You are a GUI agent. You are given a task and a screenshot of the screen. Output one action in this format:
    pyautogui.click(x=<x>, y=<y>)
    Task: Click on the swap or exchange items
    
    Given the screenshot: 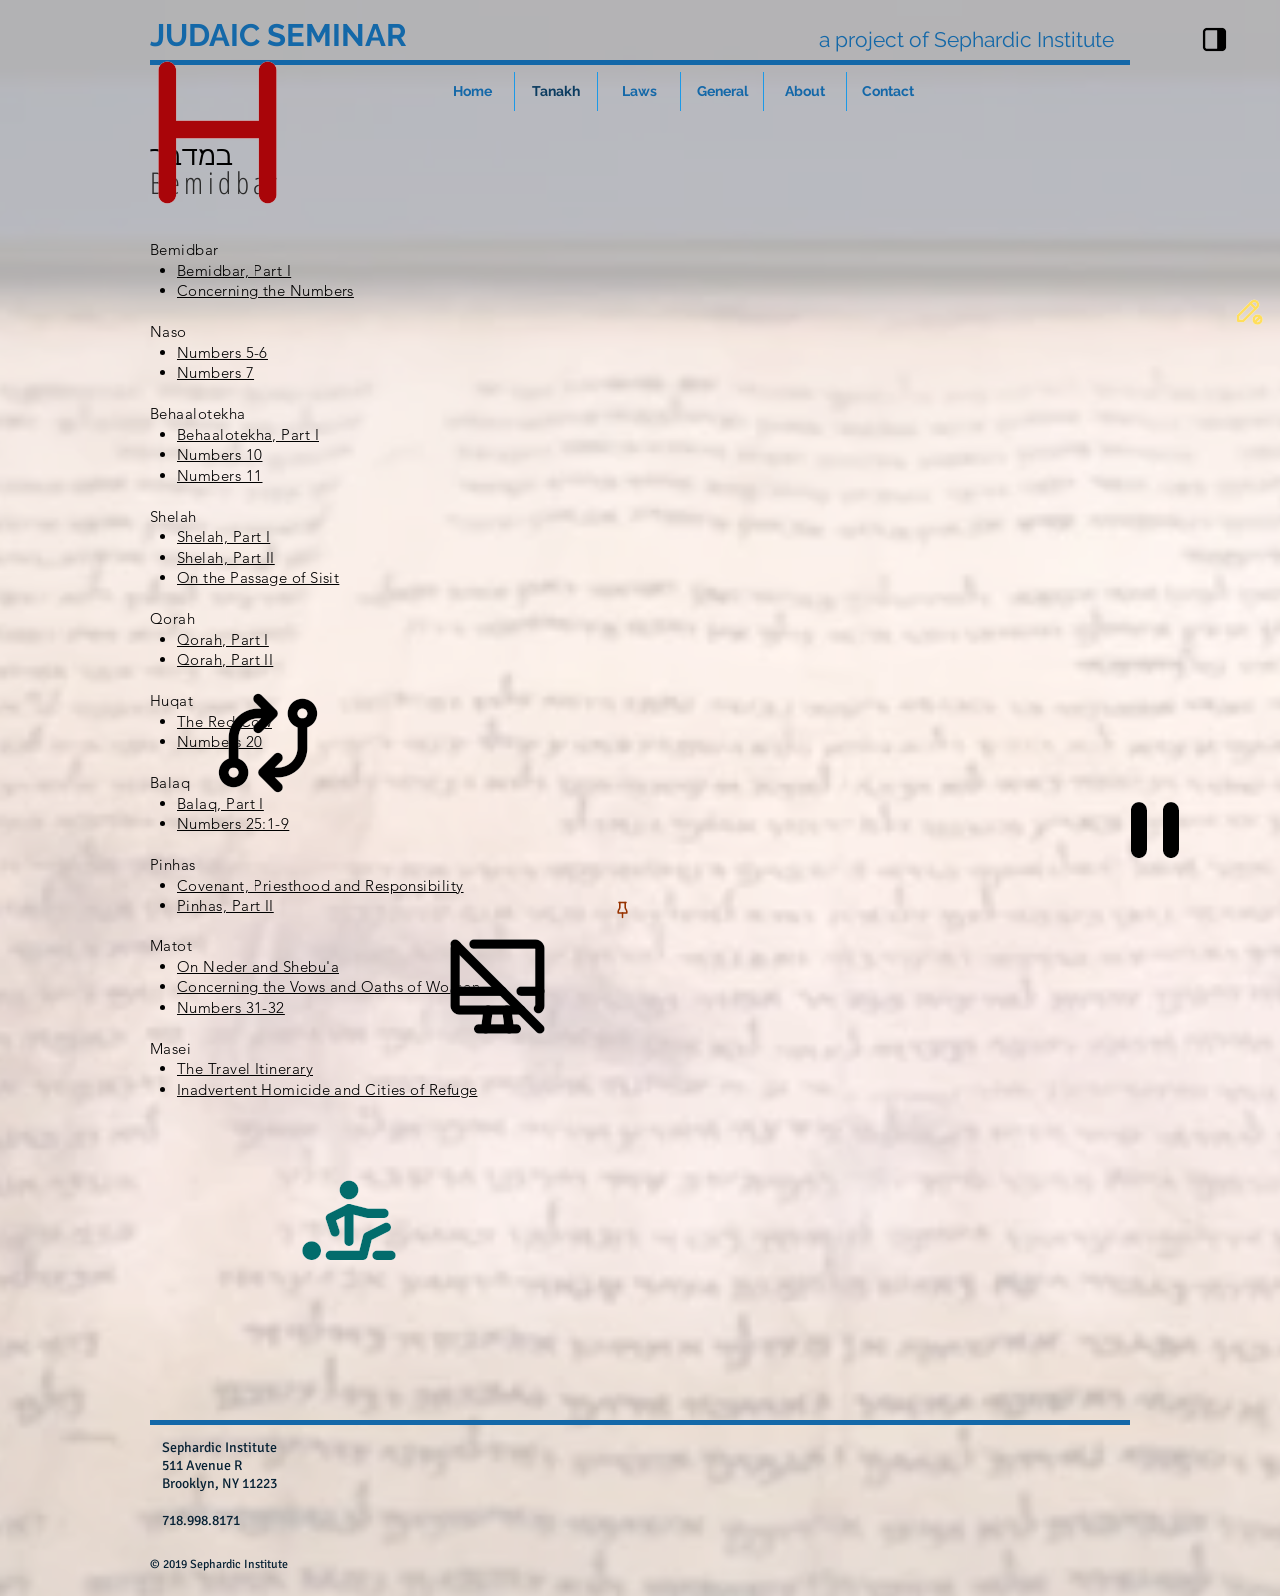 What is the action you would take?
    pyautogui.click(x=268, y=743)
    